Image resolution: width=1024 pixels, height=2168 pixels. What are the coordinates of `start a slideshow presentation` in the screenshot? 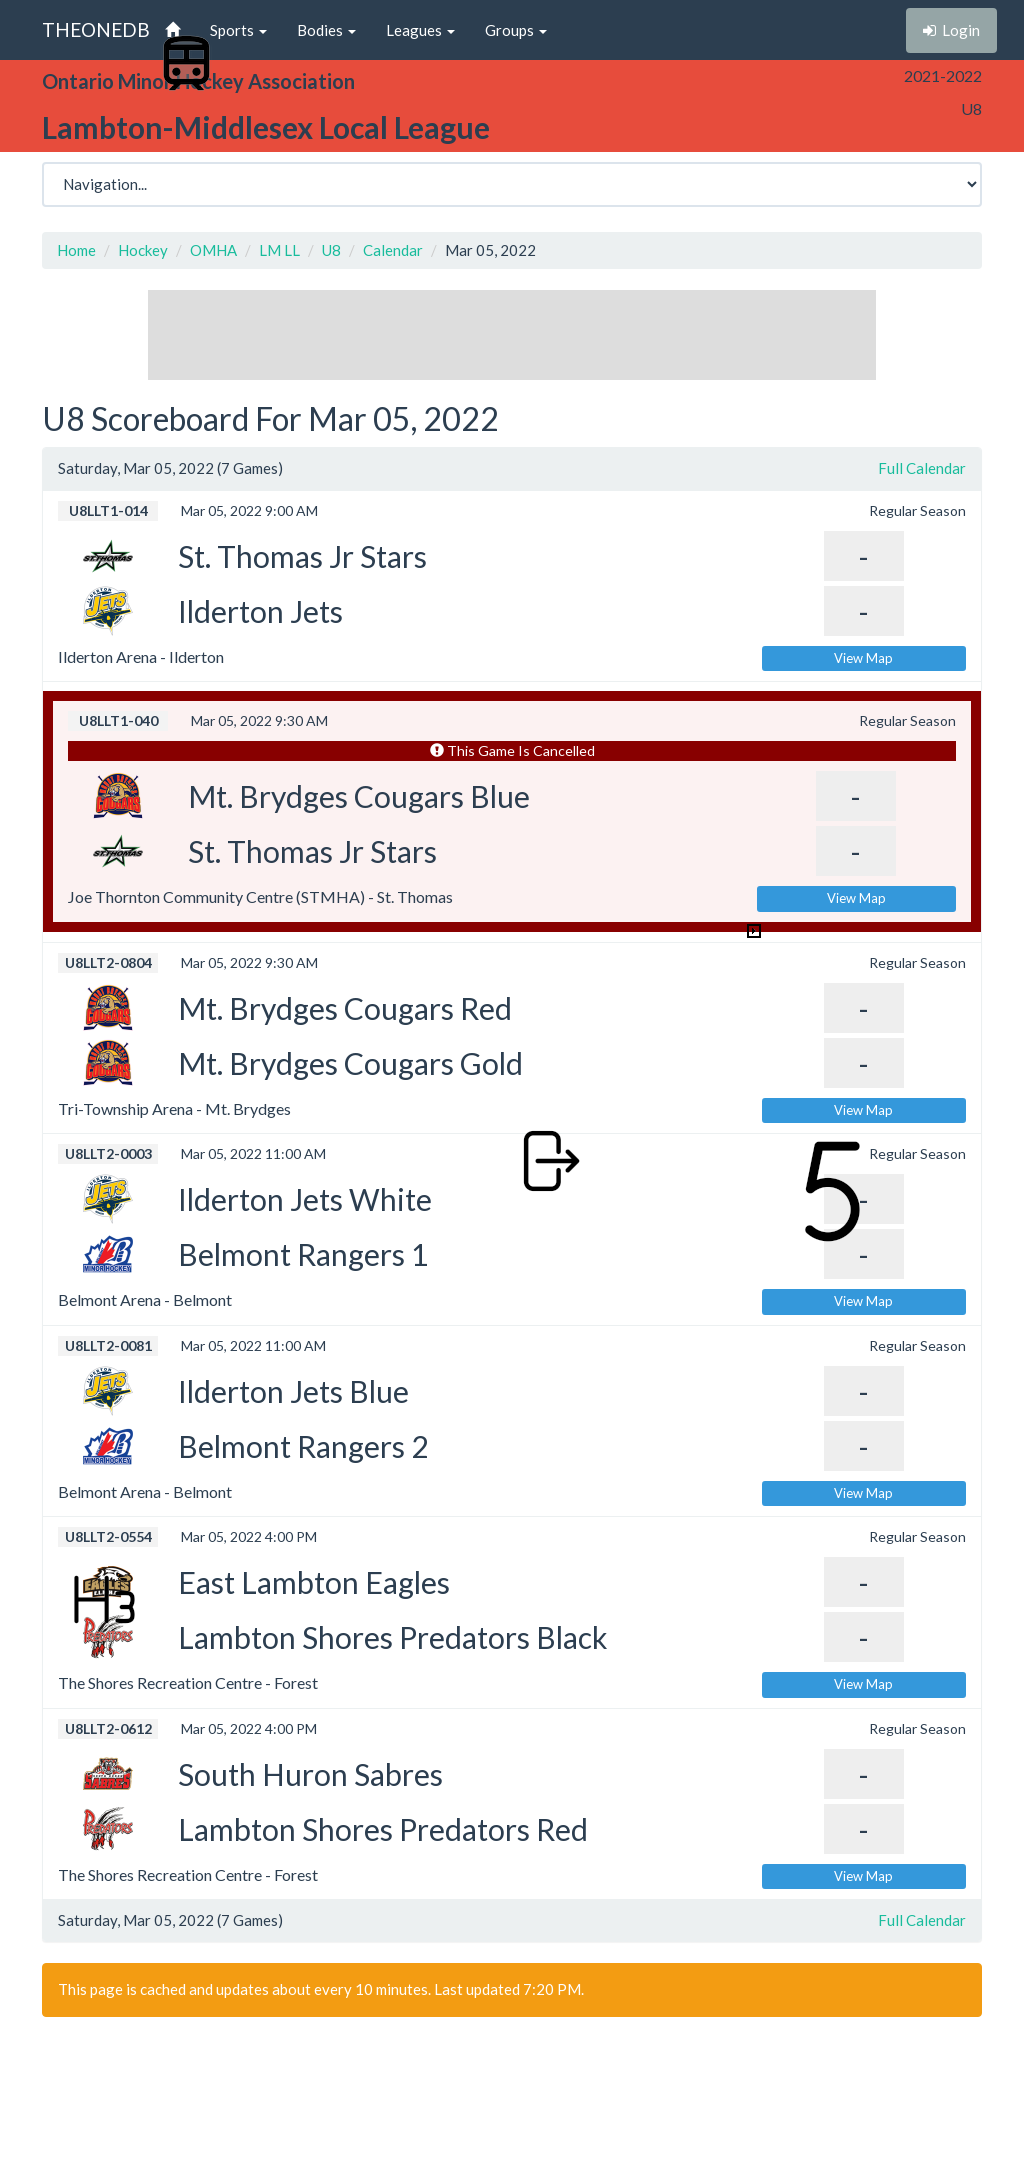 It's located at (754, 931).